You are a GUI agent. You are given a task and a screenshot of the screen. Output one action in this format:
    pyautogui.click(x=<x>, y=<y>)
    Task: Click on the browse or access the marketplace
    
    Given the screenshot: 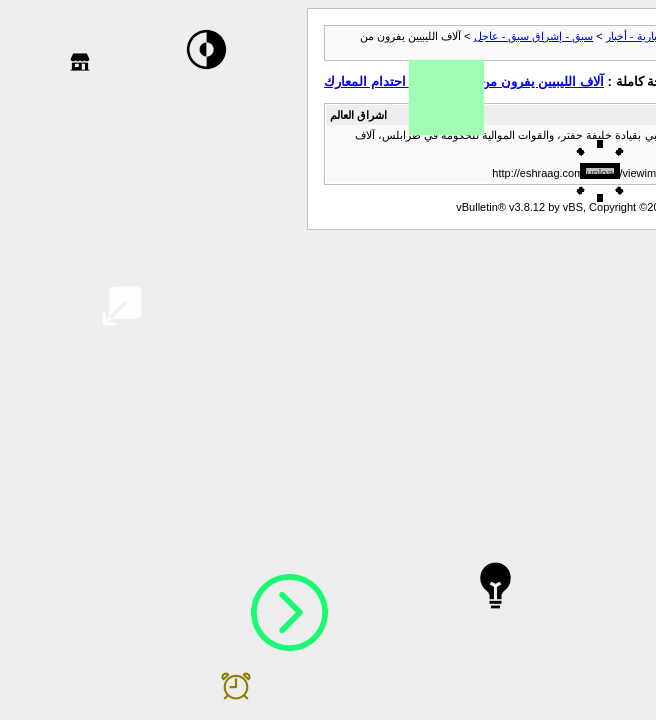 What is the action you would take?
    pyautogui.click(x=80, y=62)
    